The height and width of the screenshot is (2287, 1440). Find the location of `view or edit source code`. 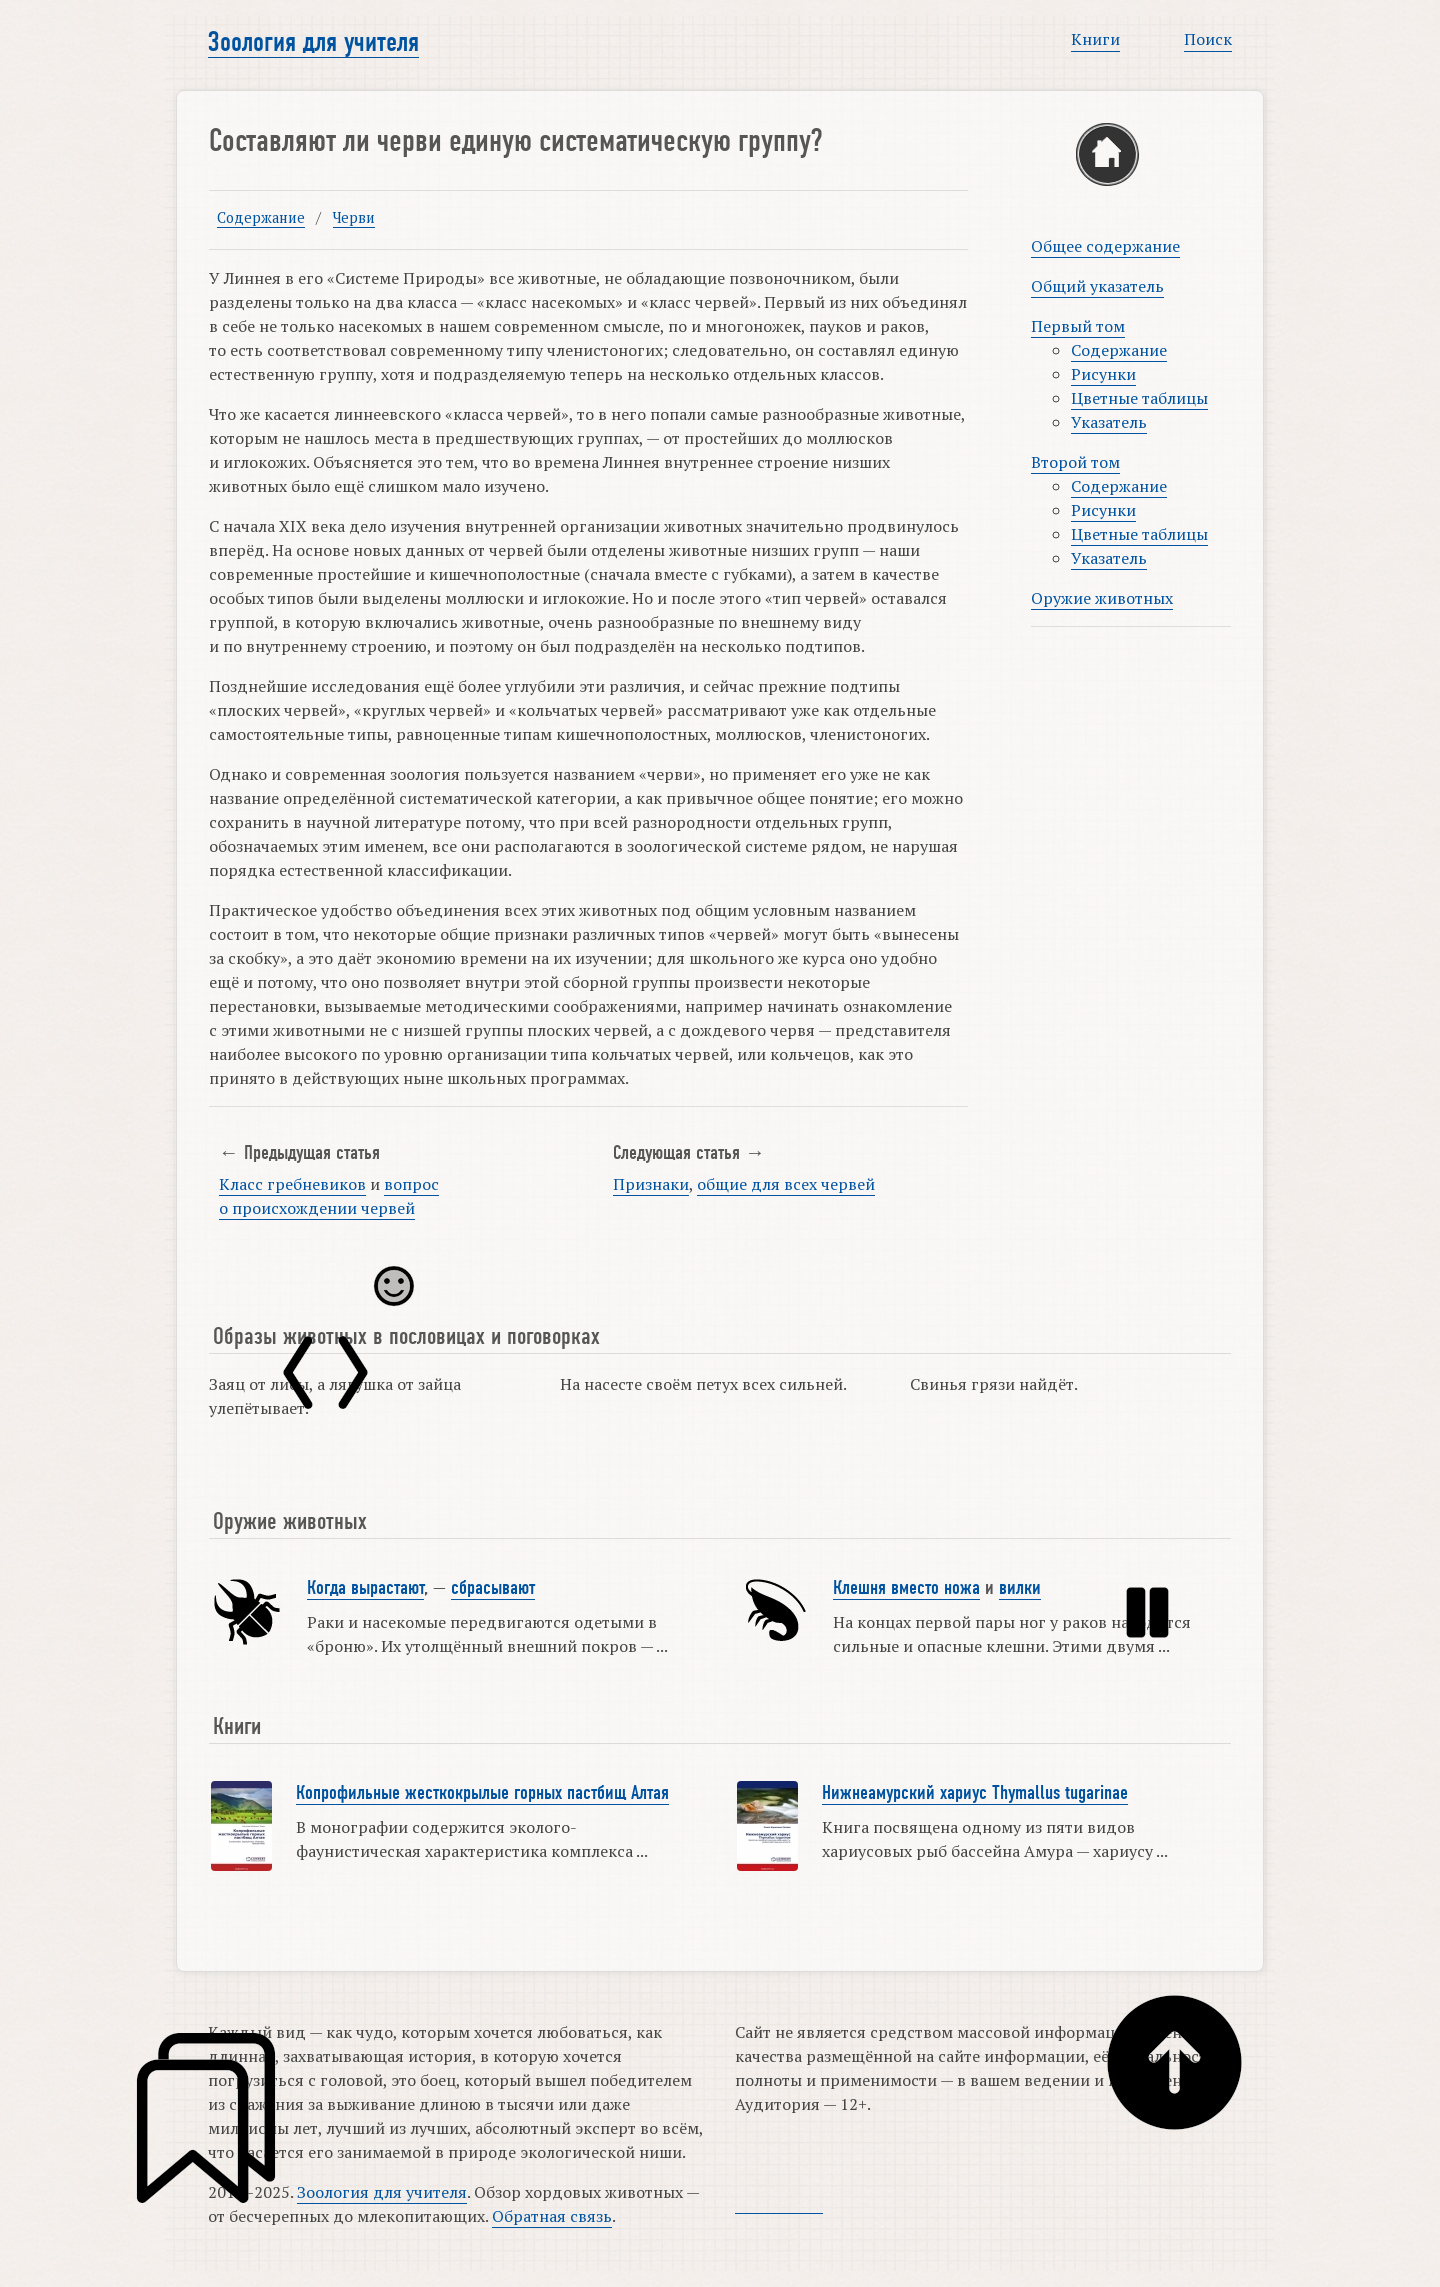

view or edit source code is located at coordinates (325, 1372).